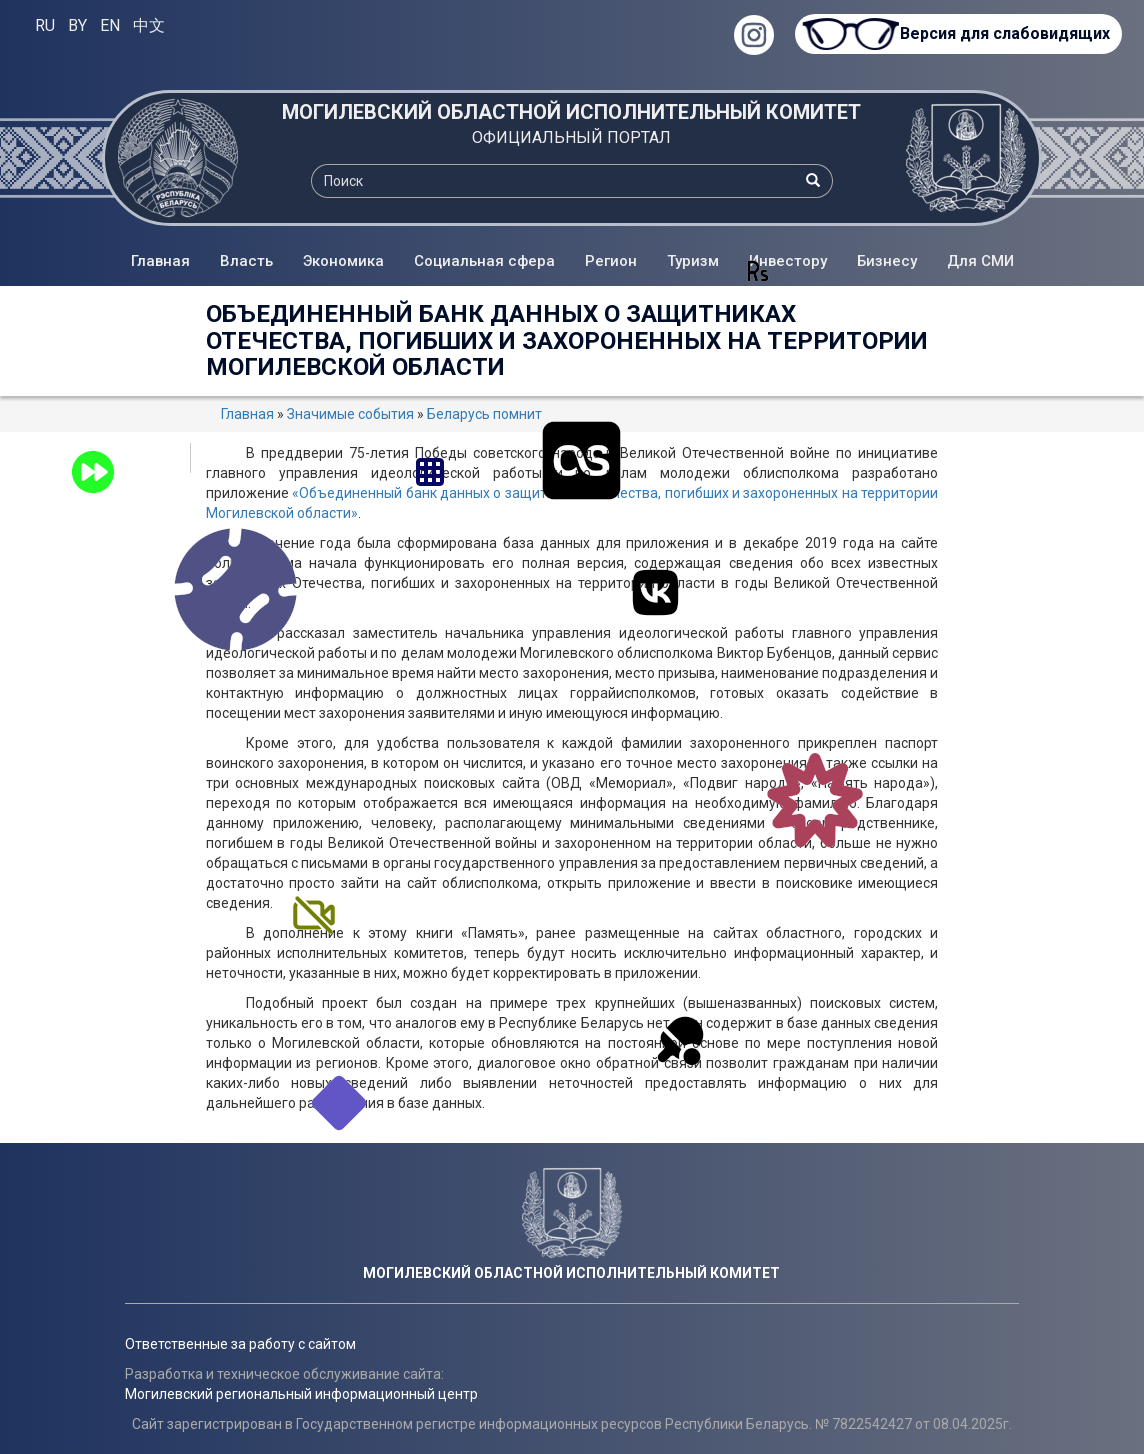 The height and width of the screenshot is (1454, 1144). What do you see at coordinates (758, 271) in the screenshot?
I see `indicates price or payment amount in Indian rupees` at bounding box center [758, 271].